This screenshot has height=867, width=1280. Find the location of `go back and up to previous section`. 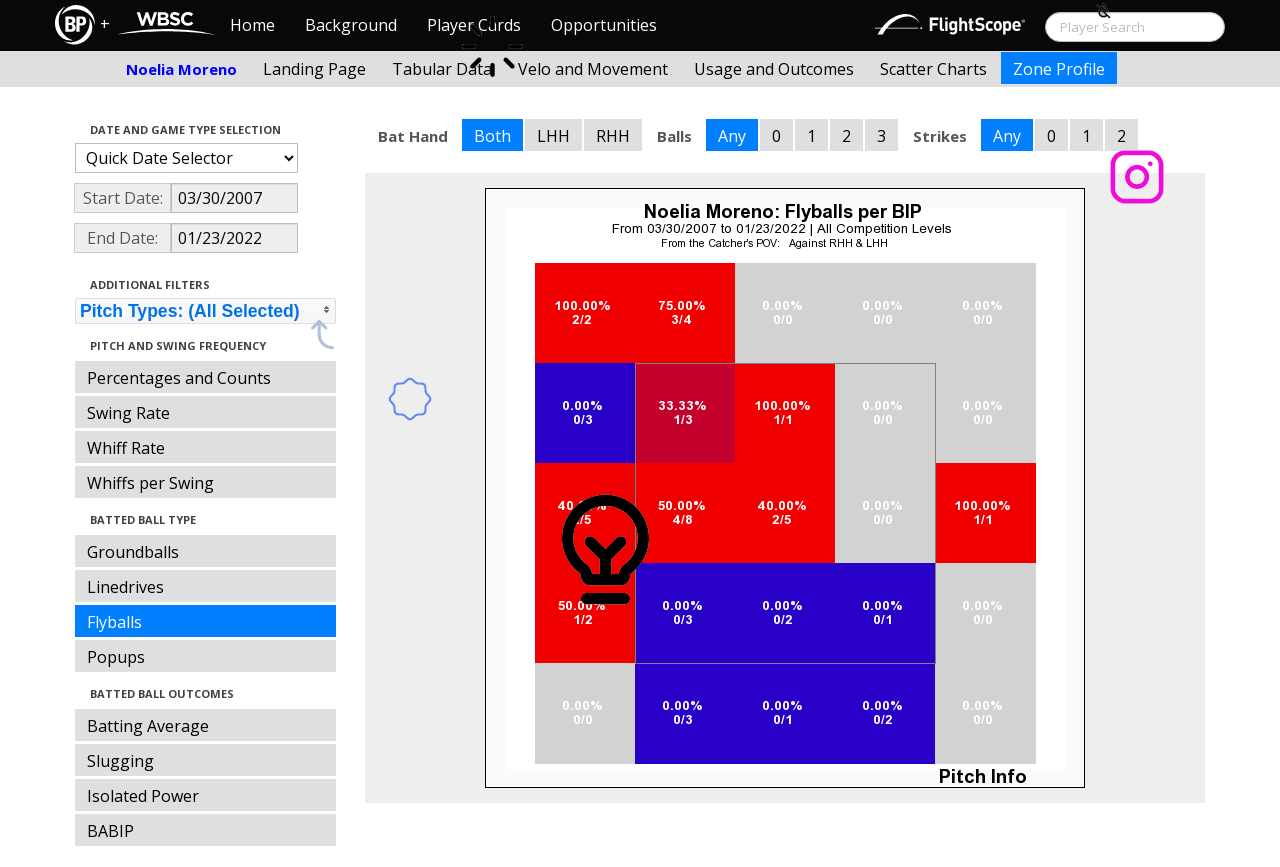

go back and up to previous section is located at coordinates (322, 334).